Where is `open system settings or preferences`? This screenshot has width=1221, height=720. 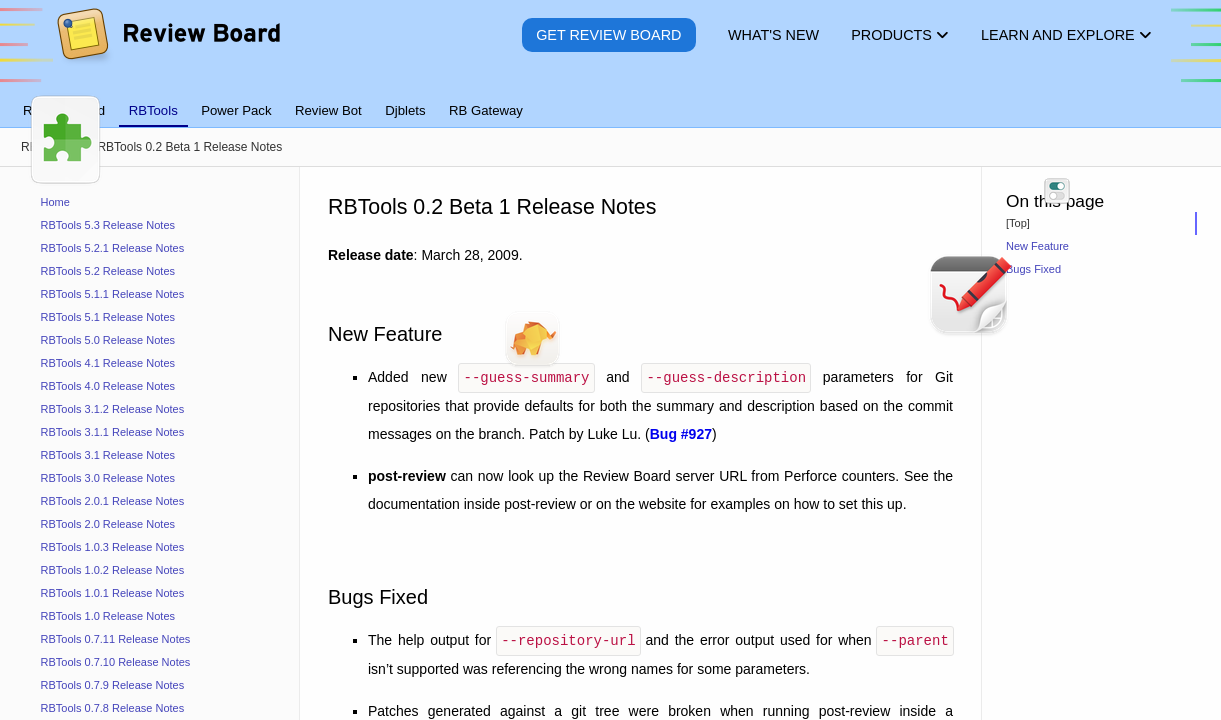 open system settings or preferences is located at coordinates (1057, 191).